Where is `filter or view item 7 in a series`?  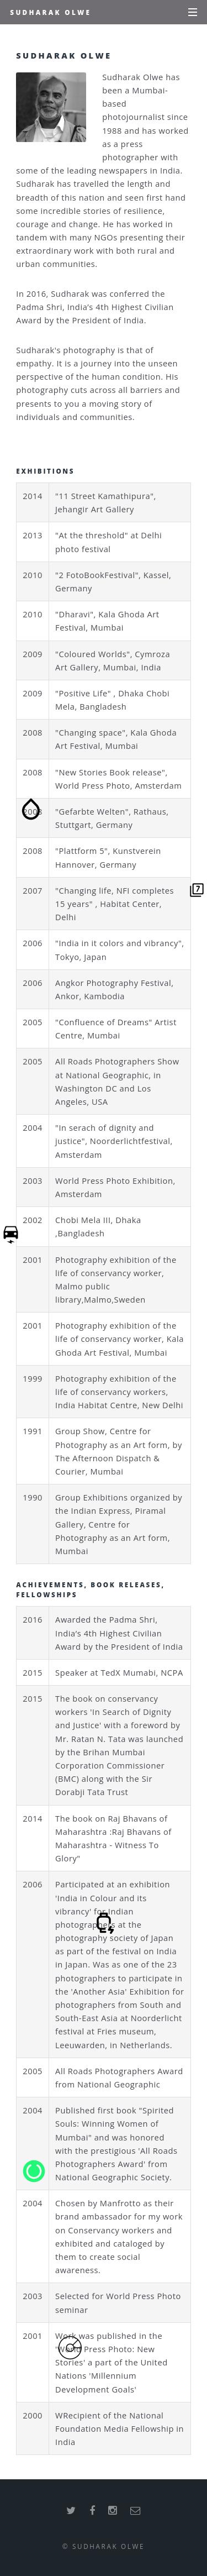
filter or view item 7 in a series is located at coordinates (197, 890).